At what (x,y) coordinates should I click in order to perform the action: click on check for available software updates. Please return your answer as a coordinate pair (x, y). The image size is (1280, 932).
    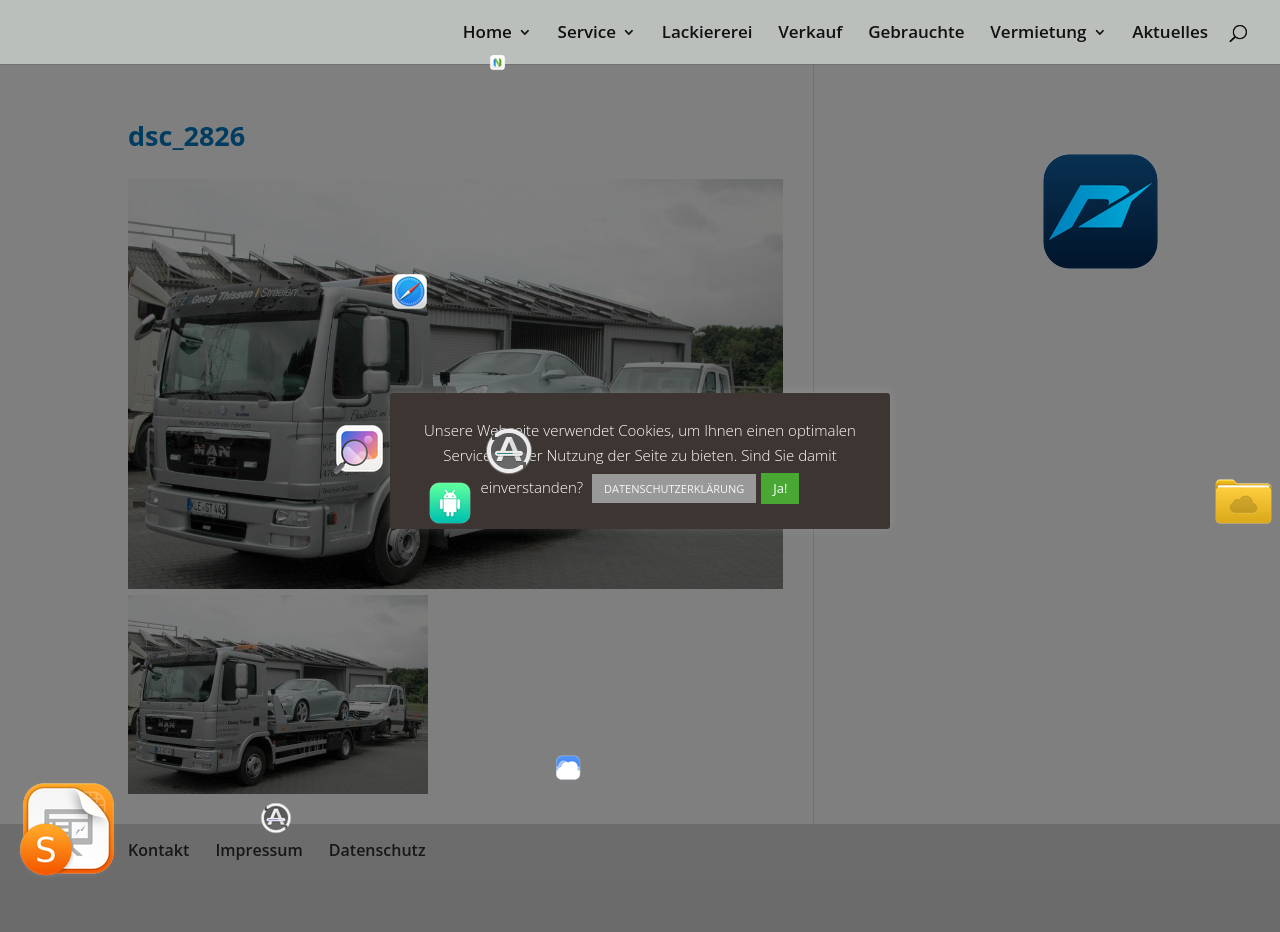
    Looking at the image, I should click on (276, 818).